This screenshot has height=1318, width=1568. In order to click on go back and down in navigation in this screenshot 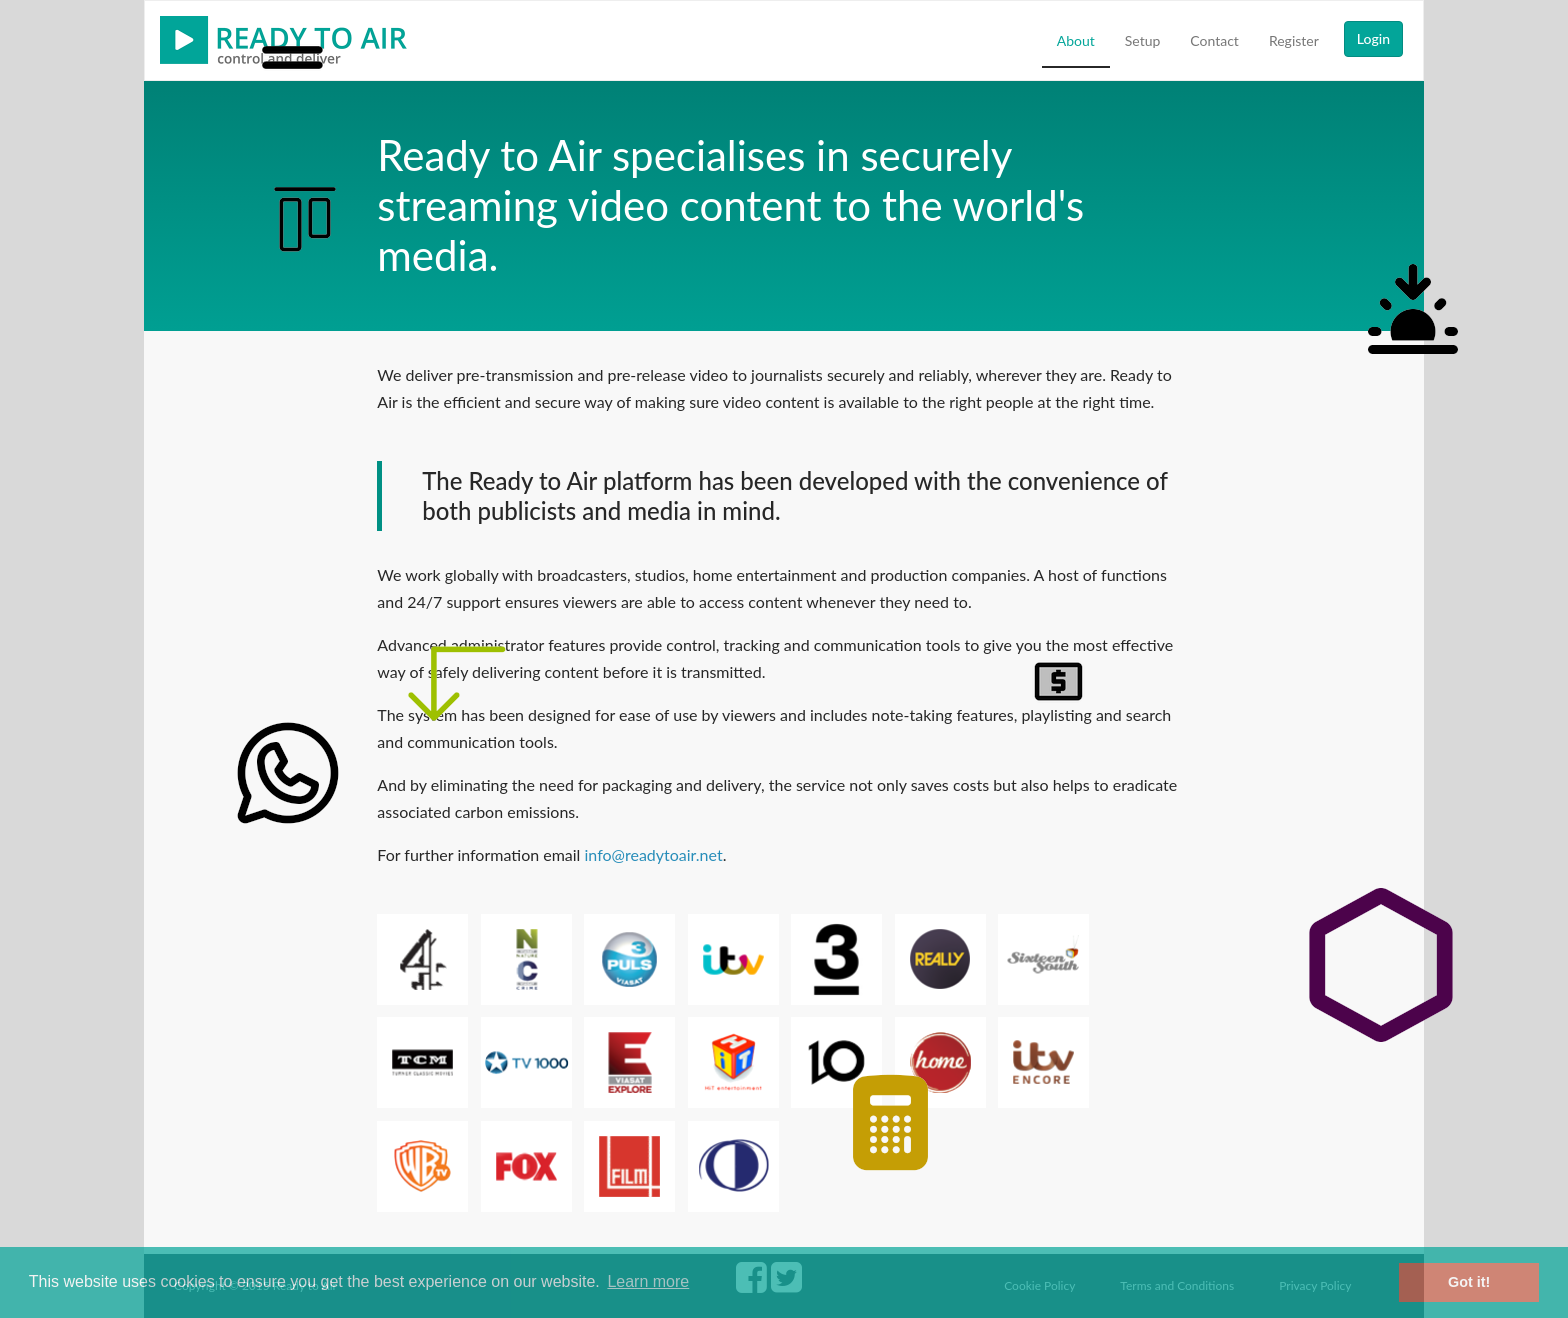, I will do `click(453, 676)`.